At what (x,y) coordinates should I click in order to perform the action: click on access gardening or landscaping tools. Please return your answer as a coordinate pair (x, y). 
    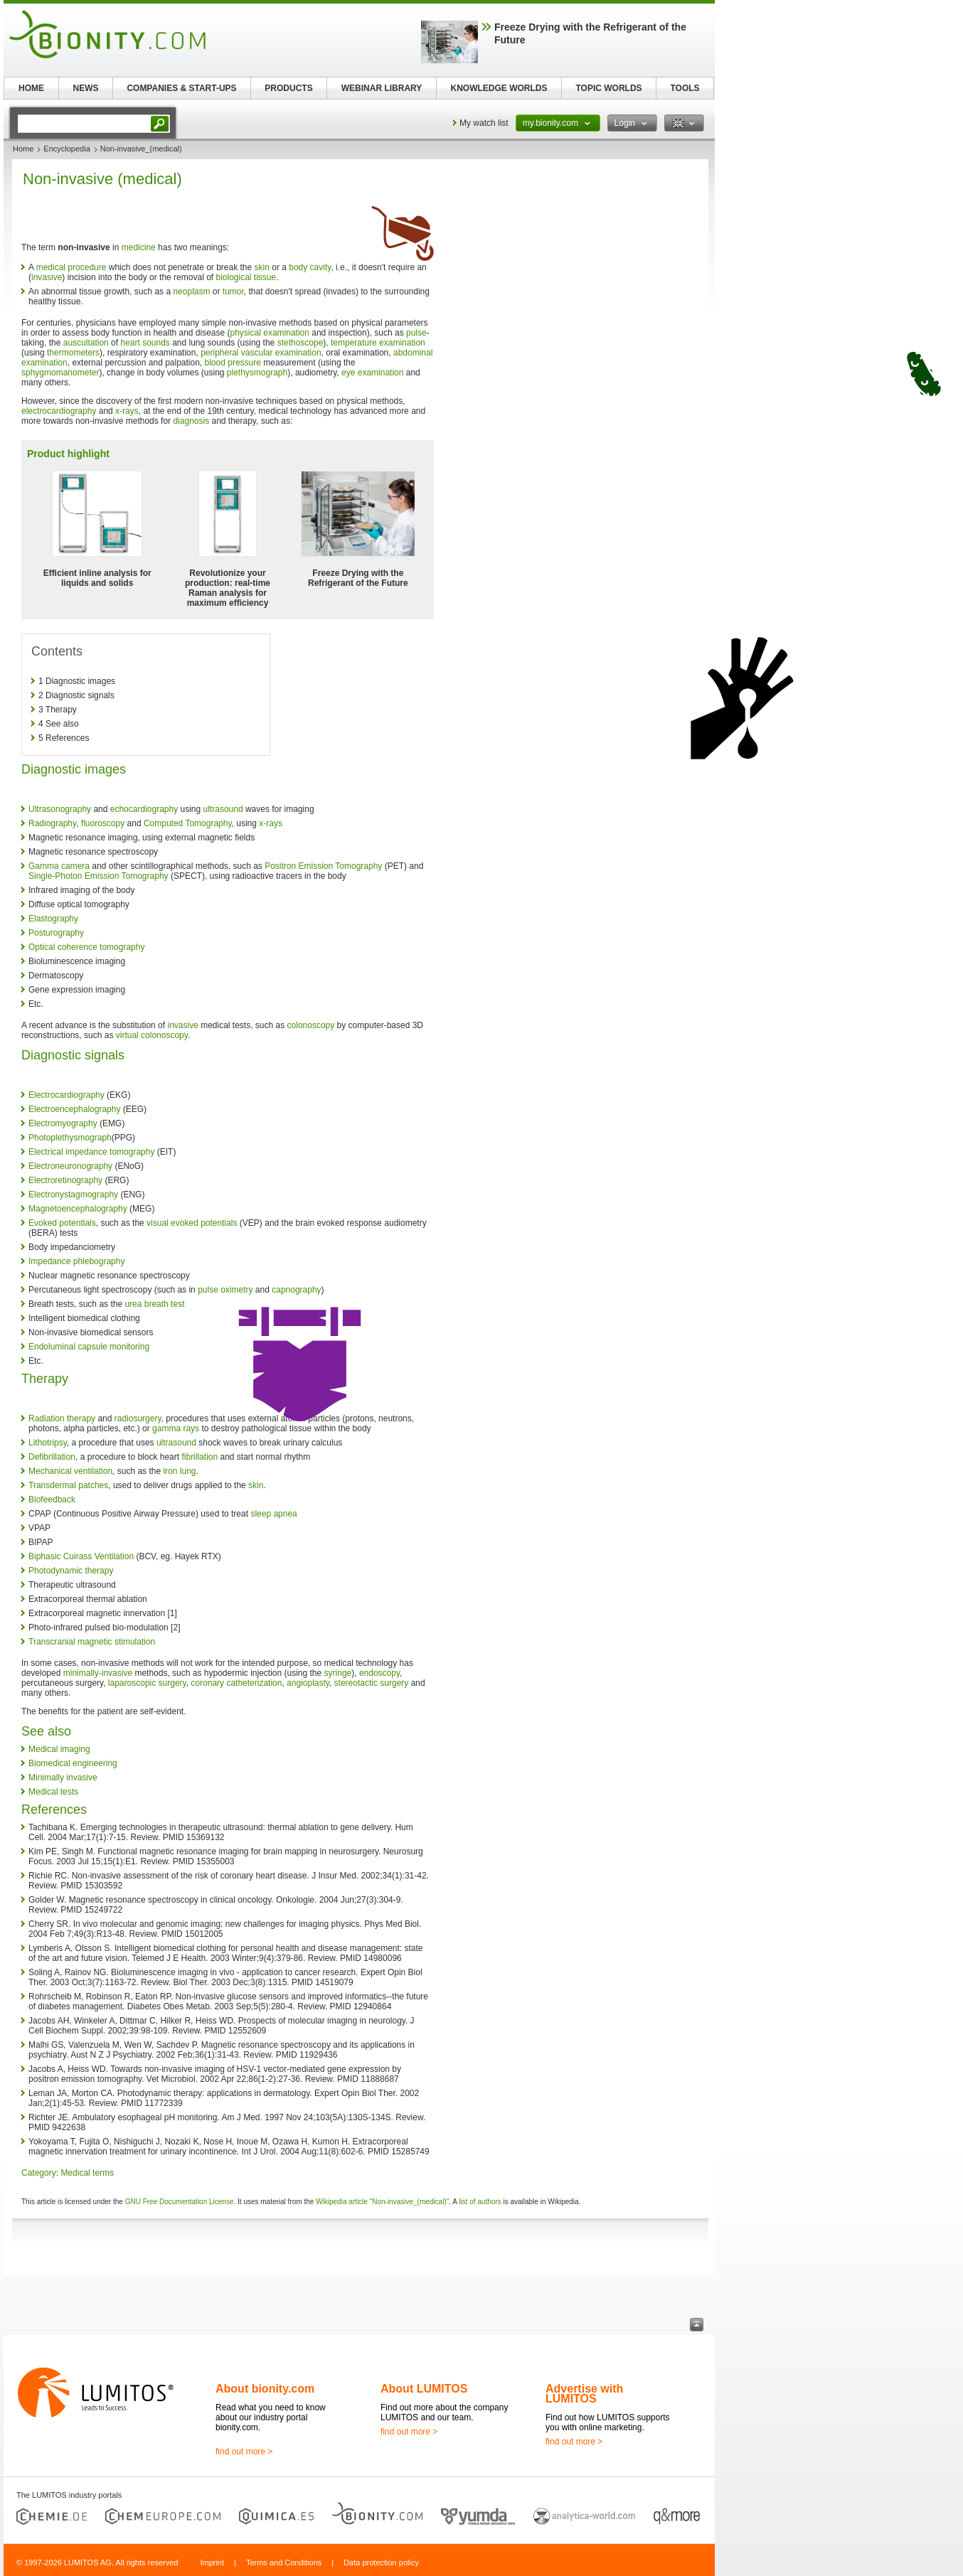
    Looking at the image, I should click on (402, 234).